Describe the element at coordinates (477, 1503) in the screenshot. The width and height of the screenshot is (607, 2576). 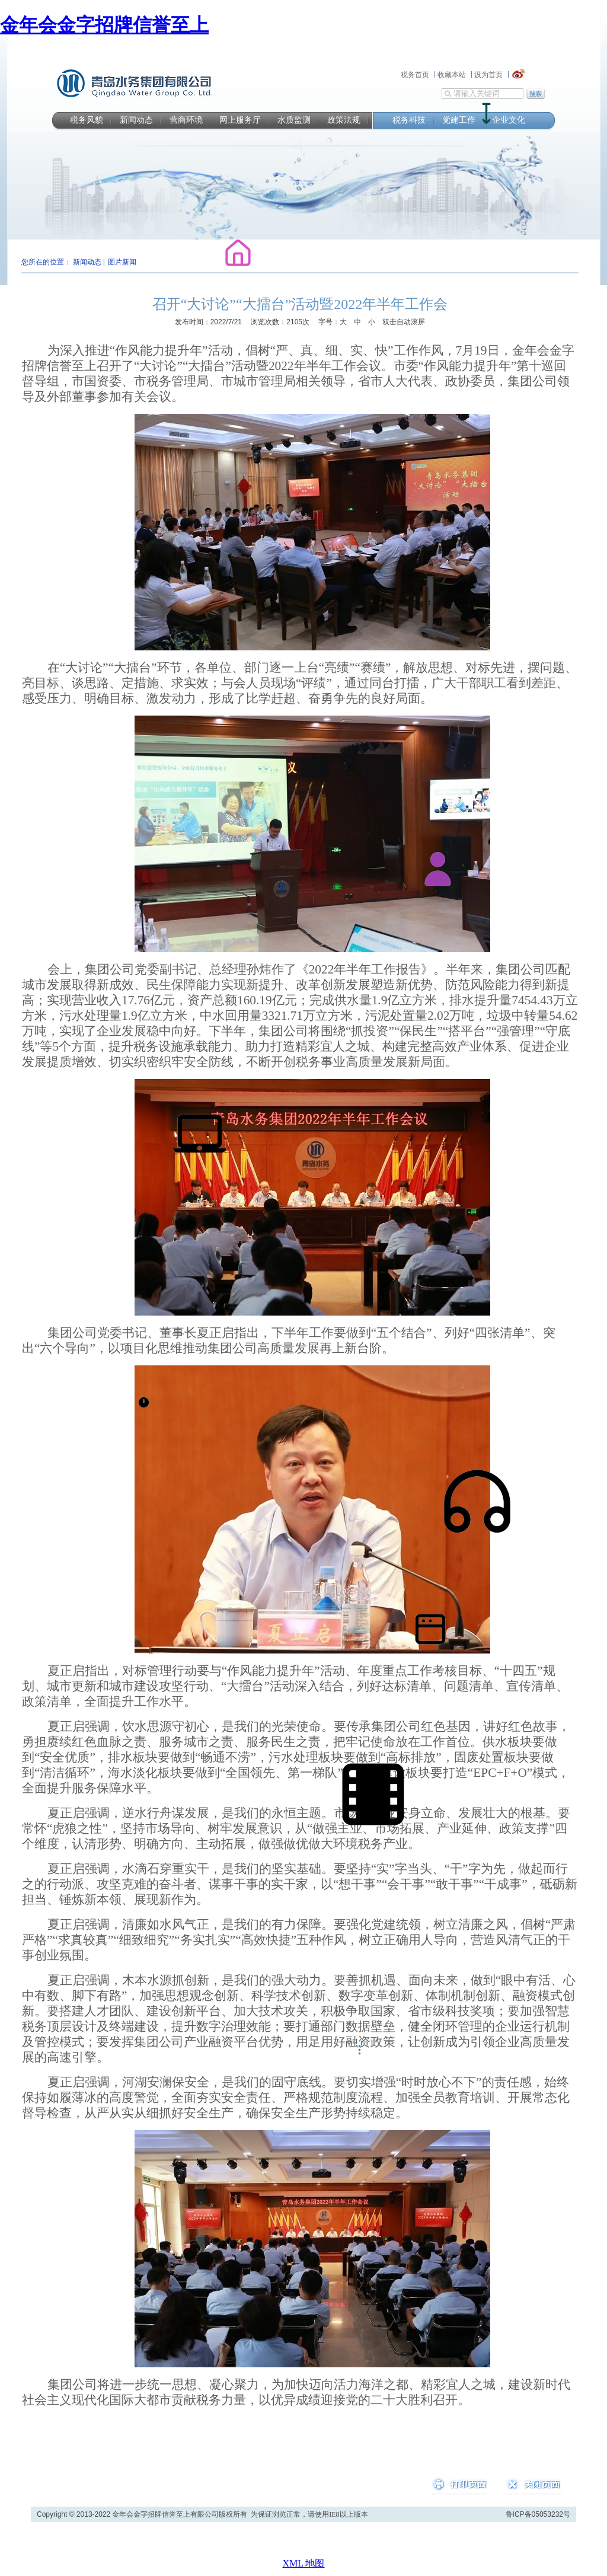
I see `access audio or music settings` at that location.